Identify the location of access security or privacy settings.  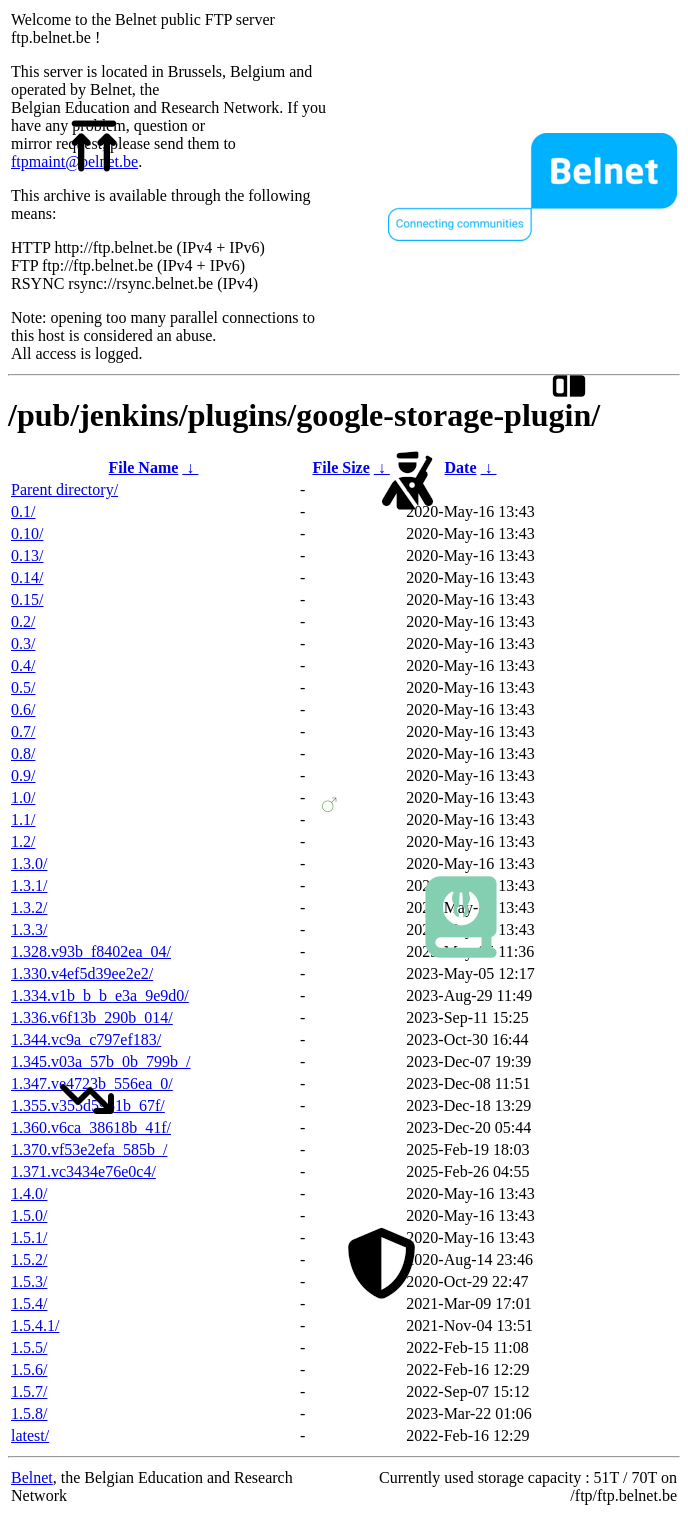
(381, 1263).